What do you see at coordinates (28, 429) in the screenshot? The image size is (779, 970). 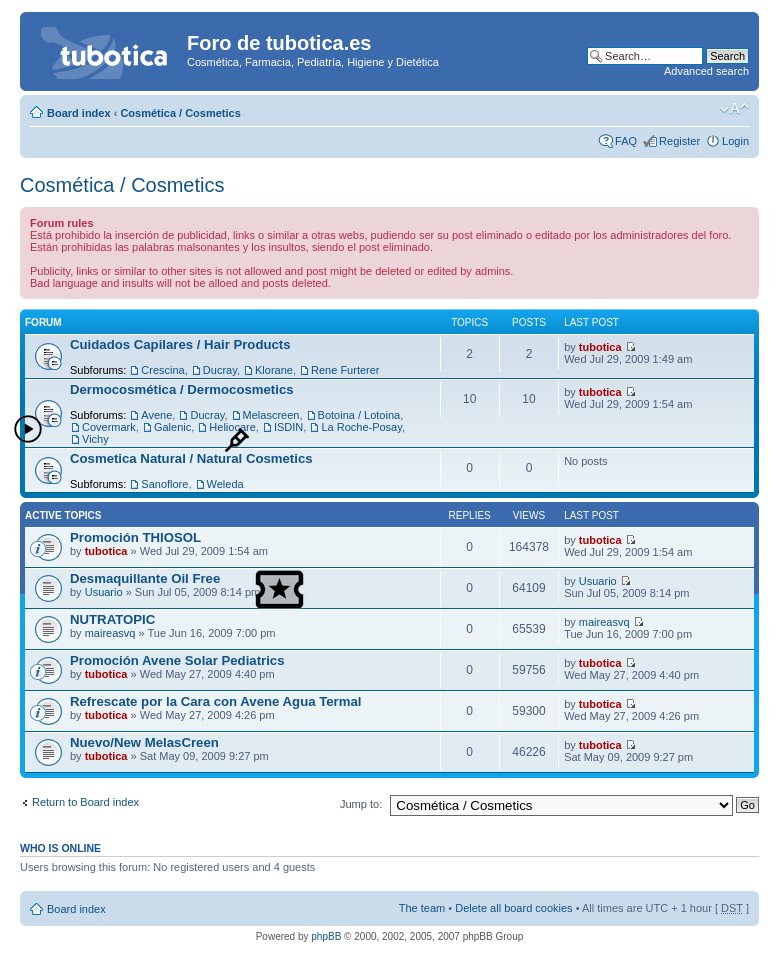 I see `play media or video content` at bounding box center [28, 429].